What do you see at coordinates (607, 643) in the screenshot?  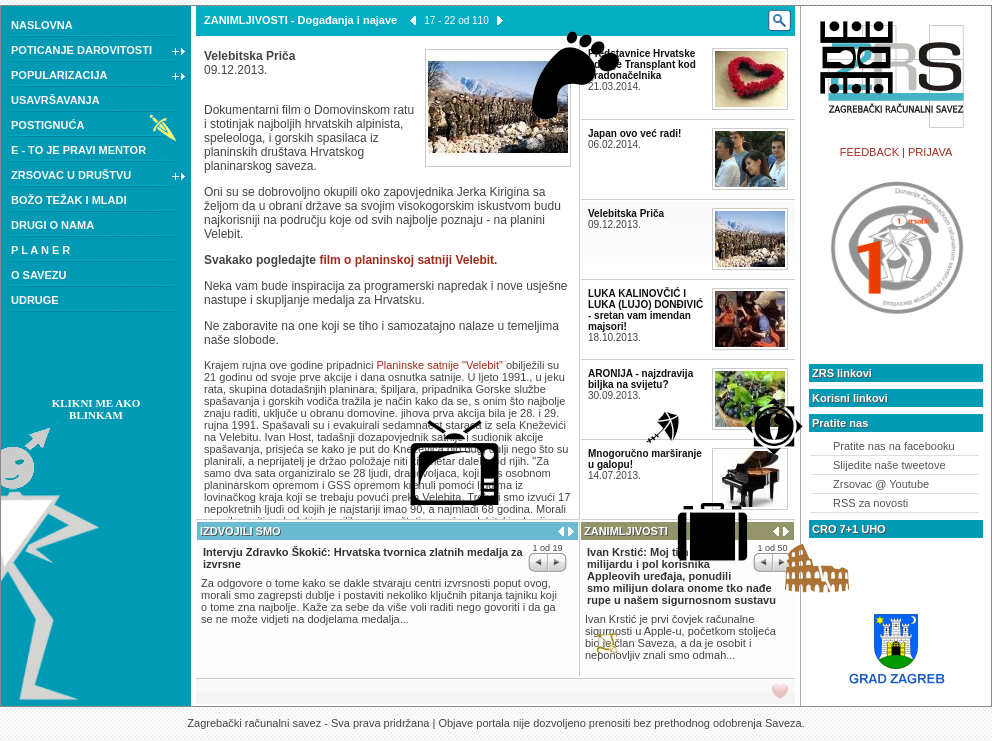 I see `select bow and arrow weapon` at bounding box center [607, 643].